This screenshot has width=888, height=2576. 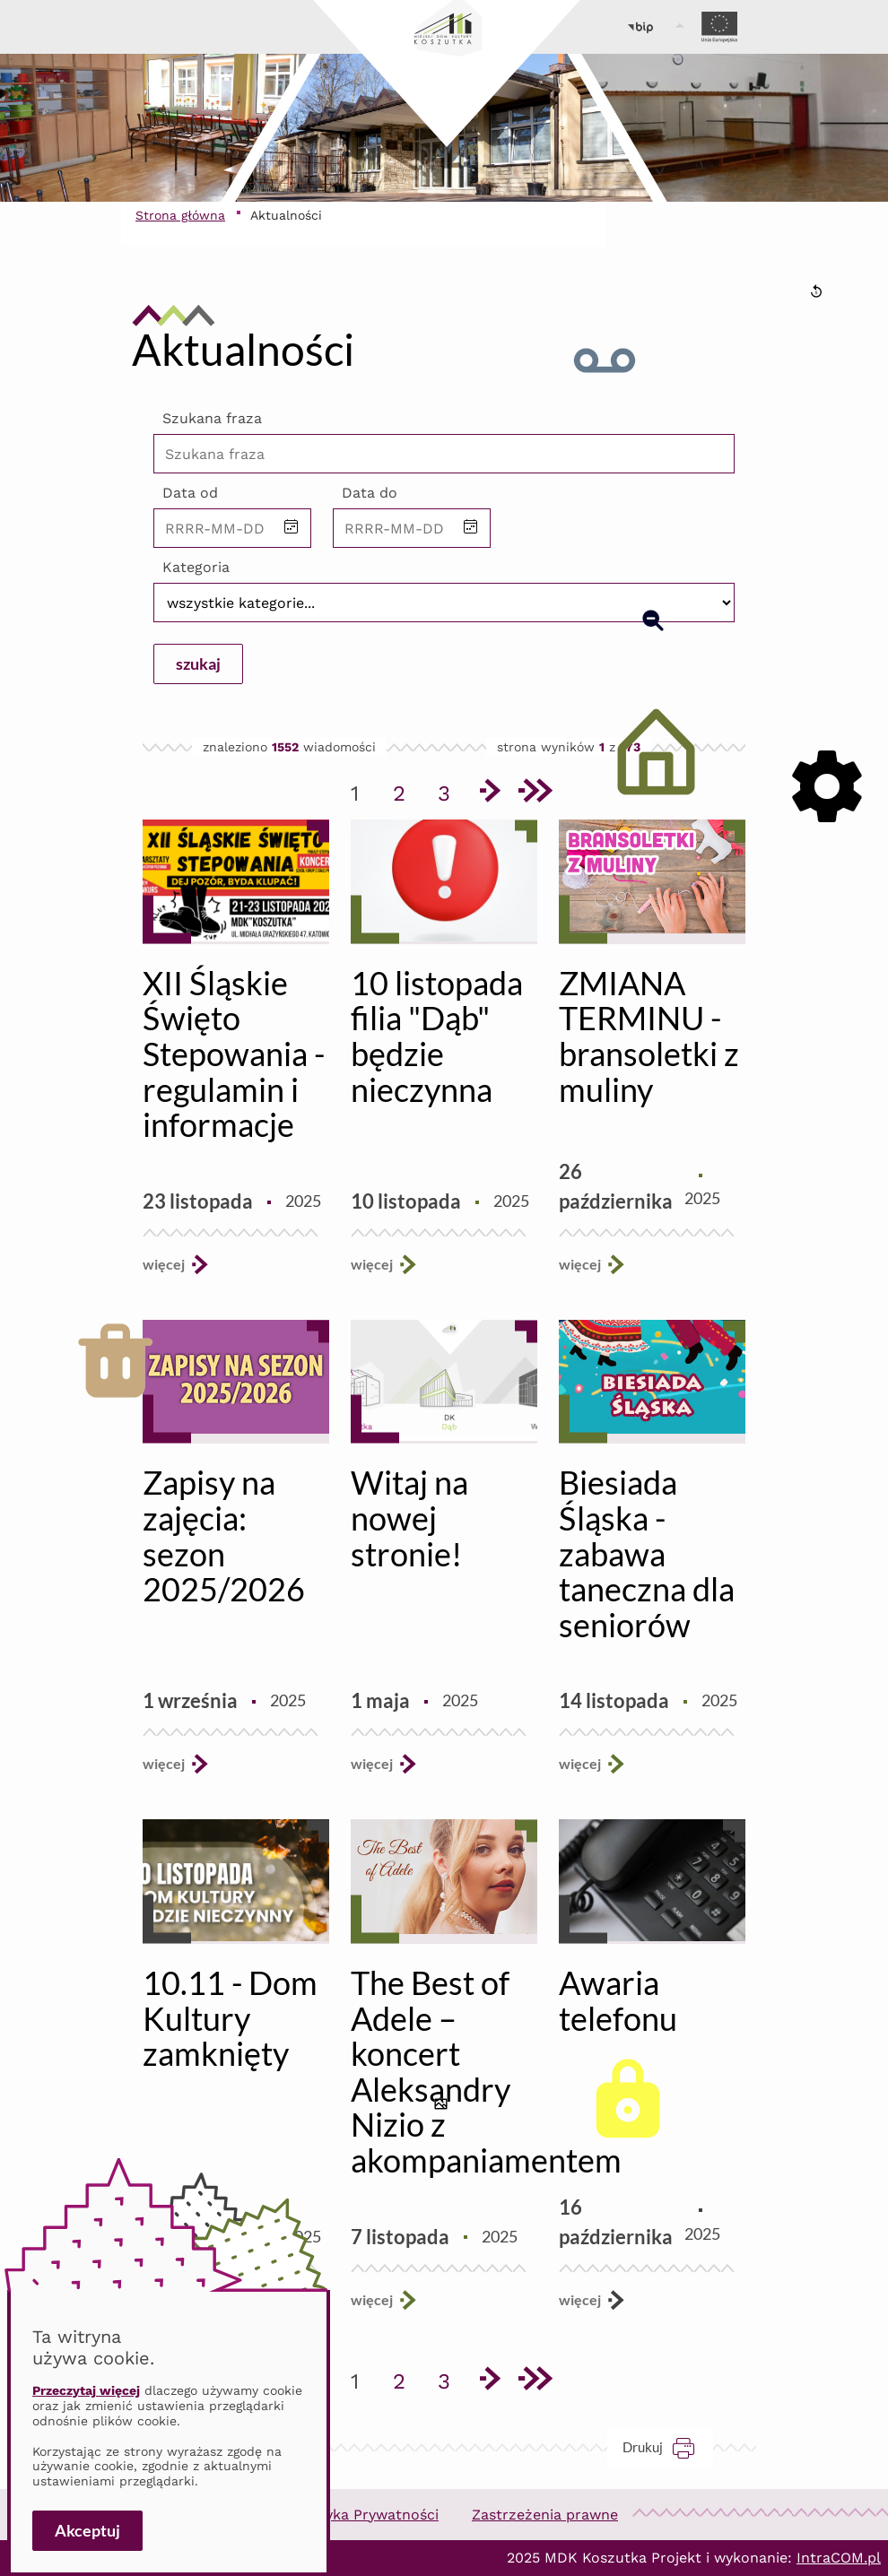 What do you see at coordinates (816, 291) in the screenshot?
I see `rewind video by 5 seconds` at bounding box center [816, 291].